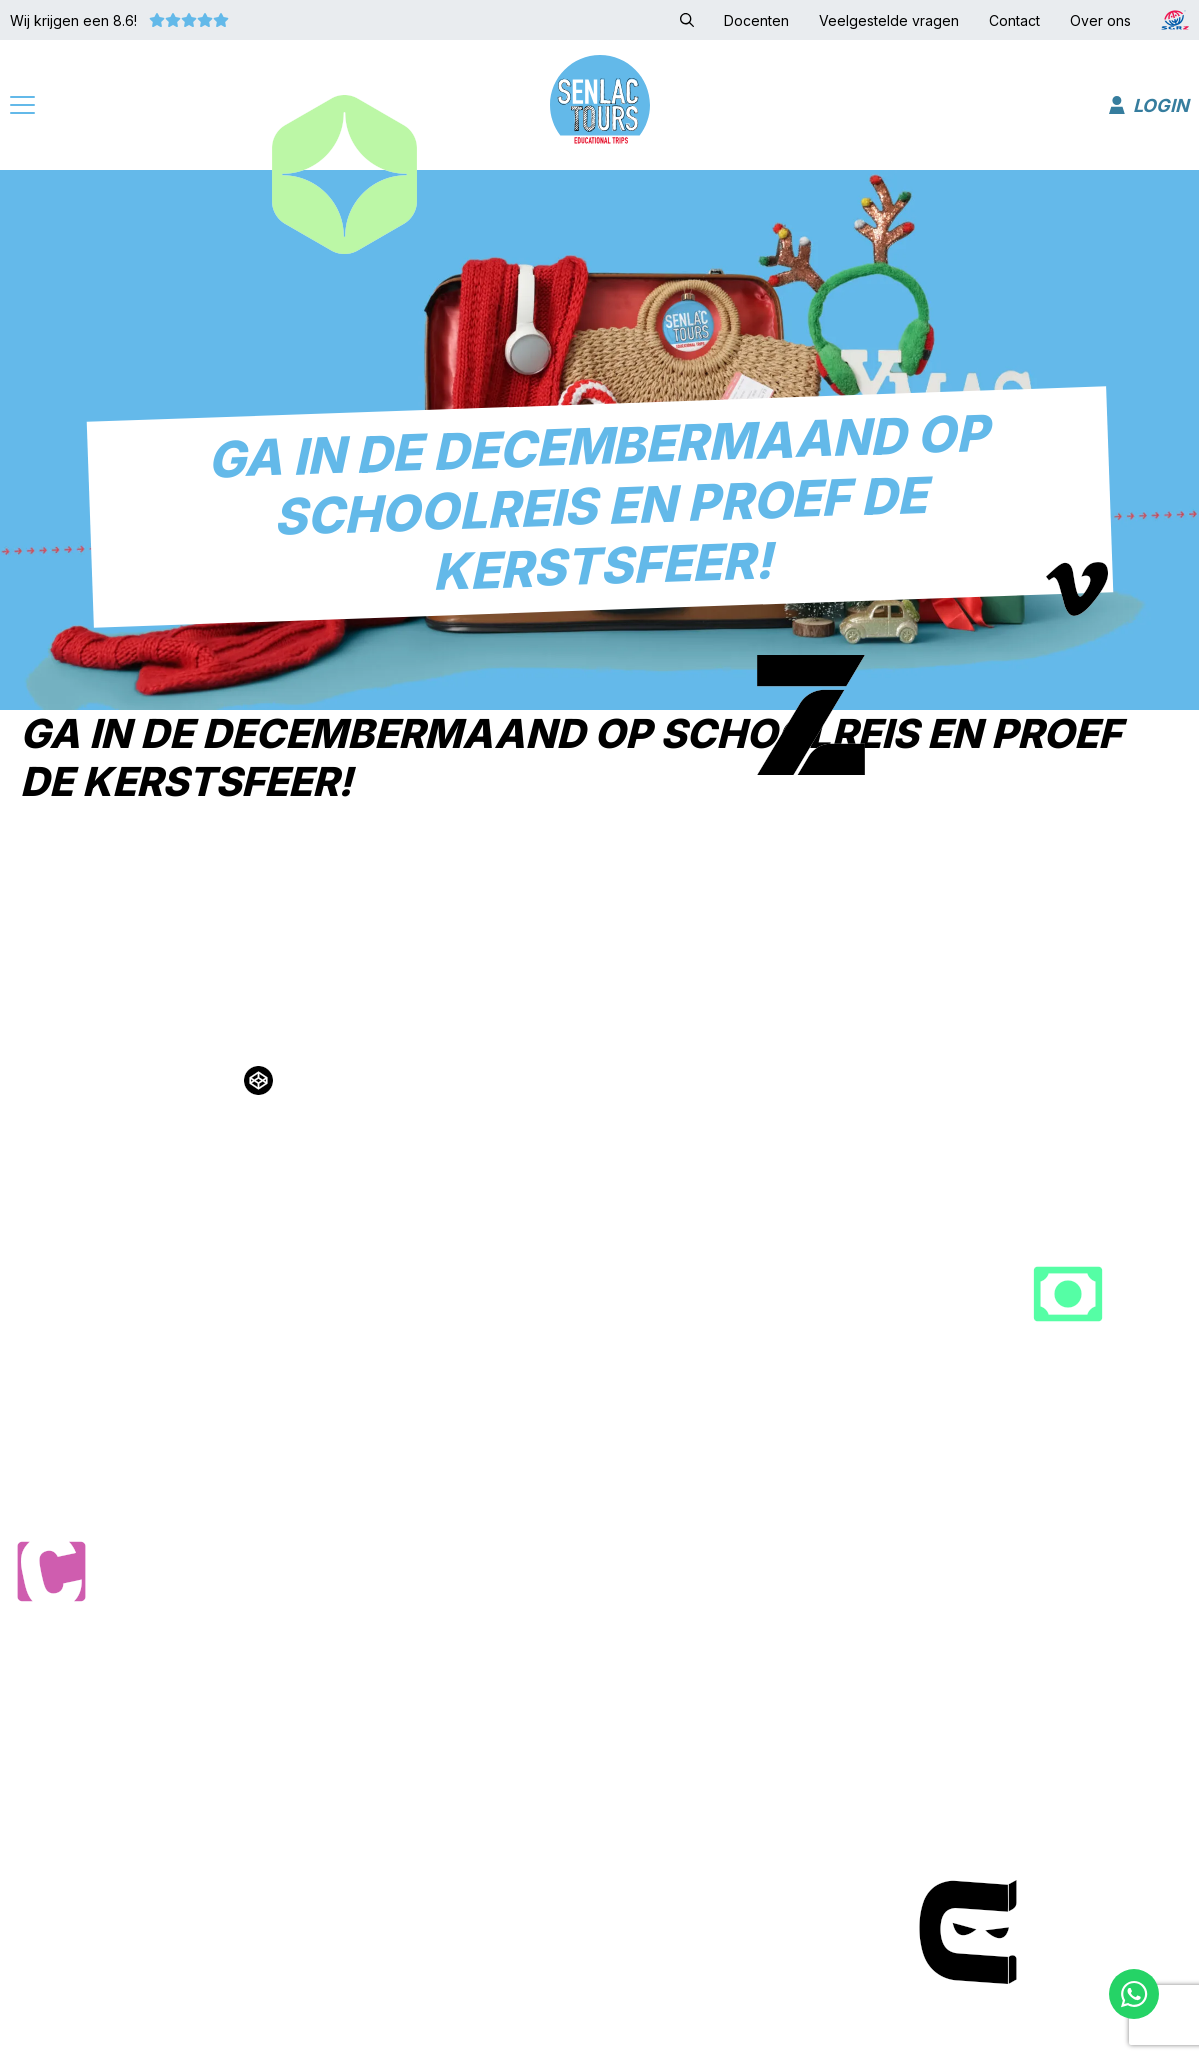 This screenshot has height=2059, width=1199. I want to click on open the Vimeo app, so click(1077, 589).